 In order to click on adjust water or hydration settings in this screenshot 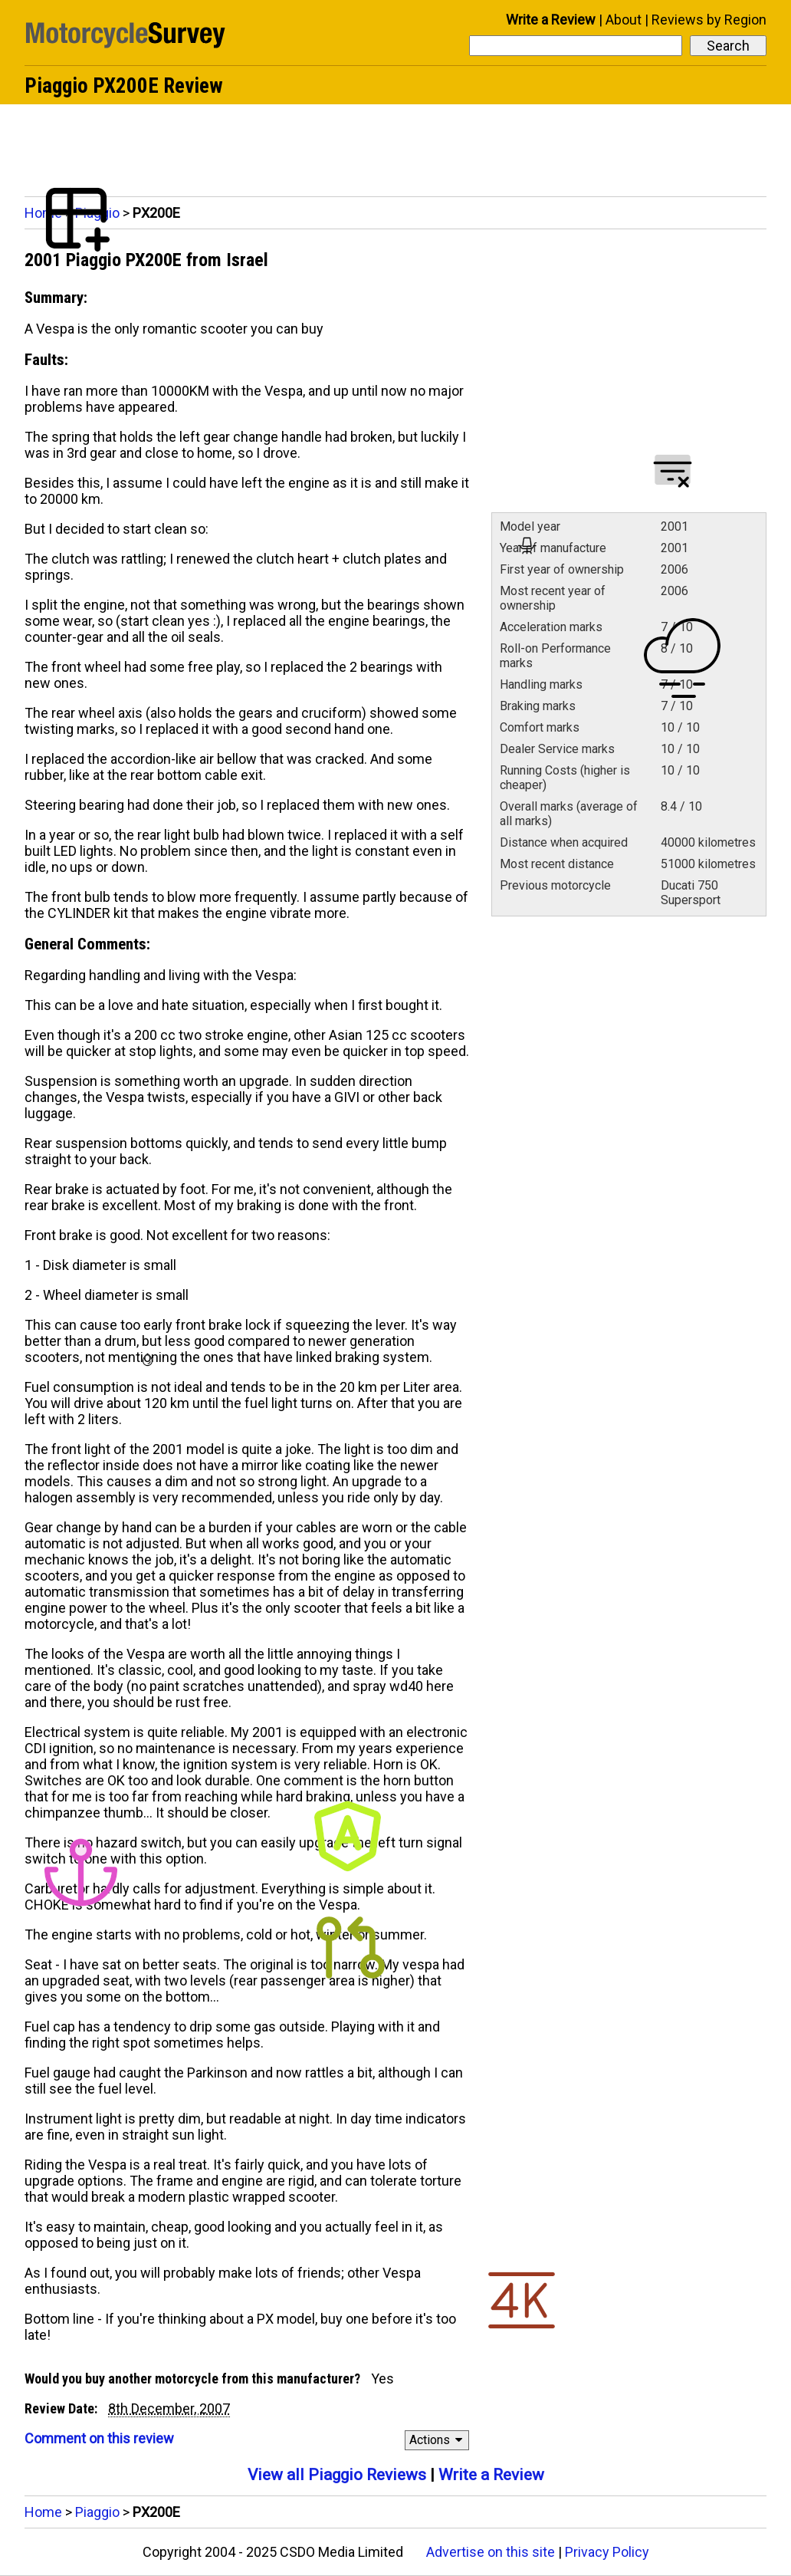, I will do `click(147, 1360)`.